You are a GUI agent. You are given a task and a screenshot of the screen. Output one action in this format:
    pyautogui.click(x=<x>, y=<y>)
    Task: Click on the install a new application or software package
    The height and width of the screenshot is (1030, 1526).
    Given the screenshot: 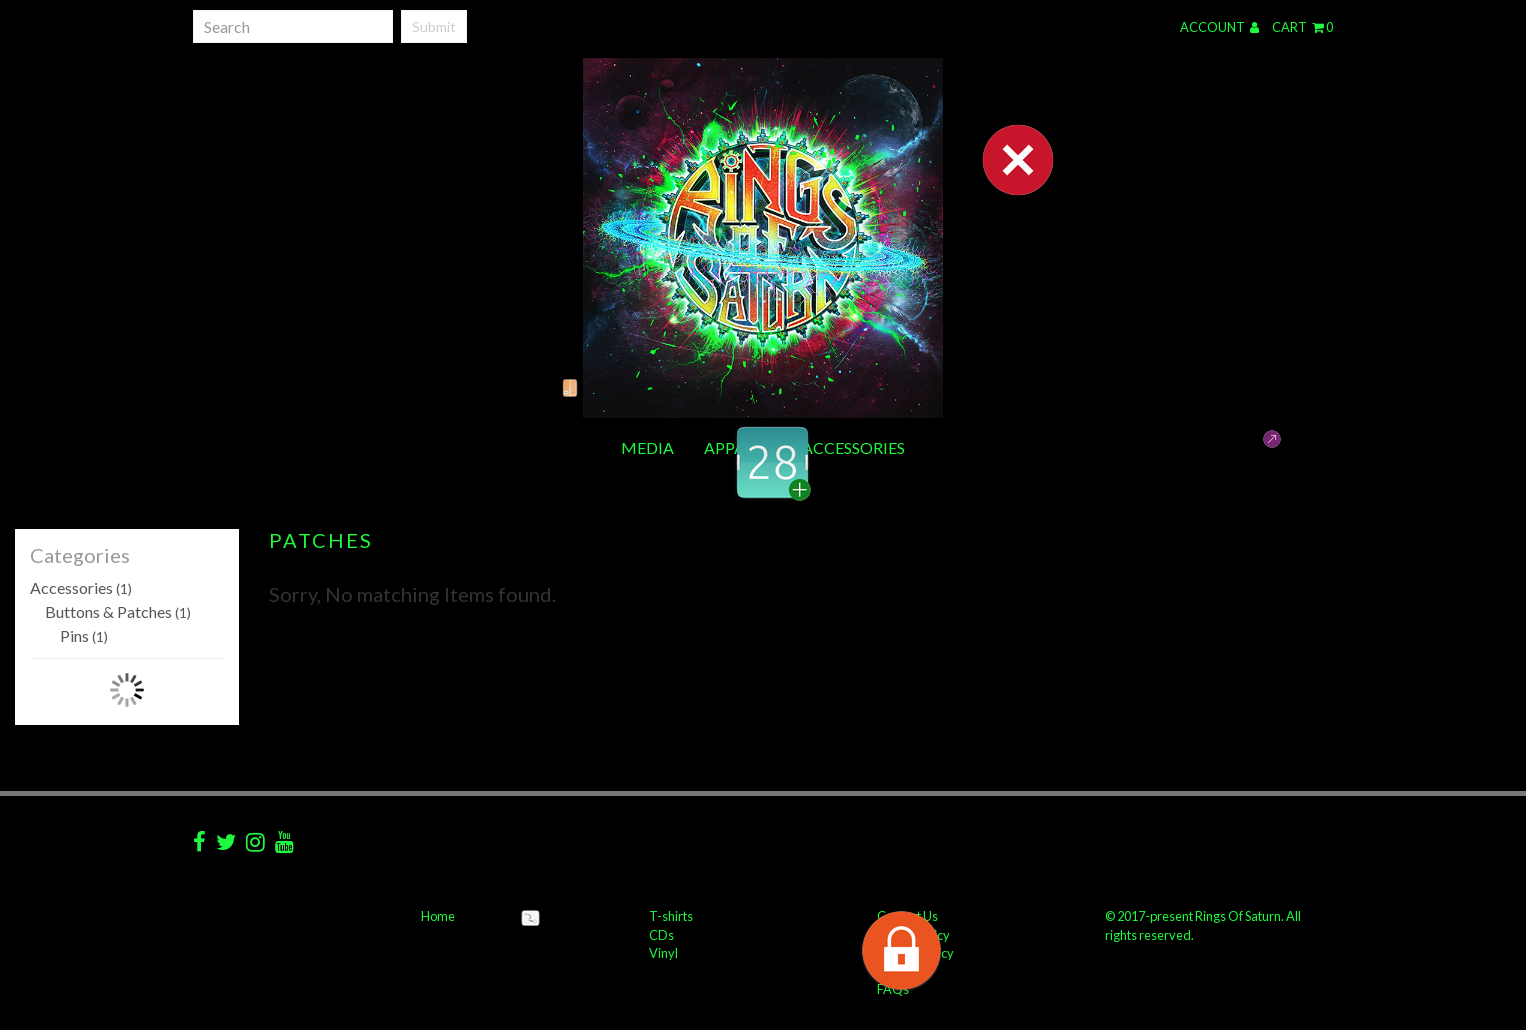 What is the action you would take?
    pyautogui.click(x=570, y=388)
    